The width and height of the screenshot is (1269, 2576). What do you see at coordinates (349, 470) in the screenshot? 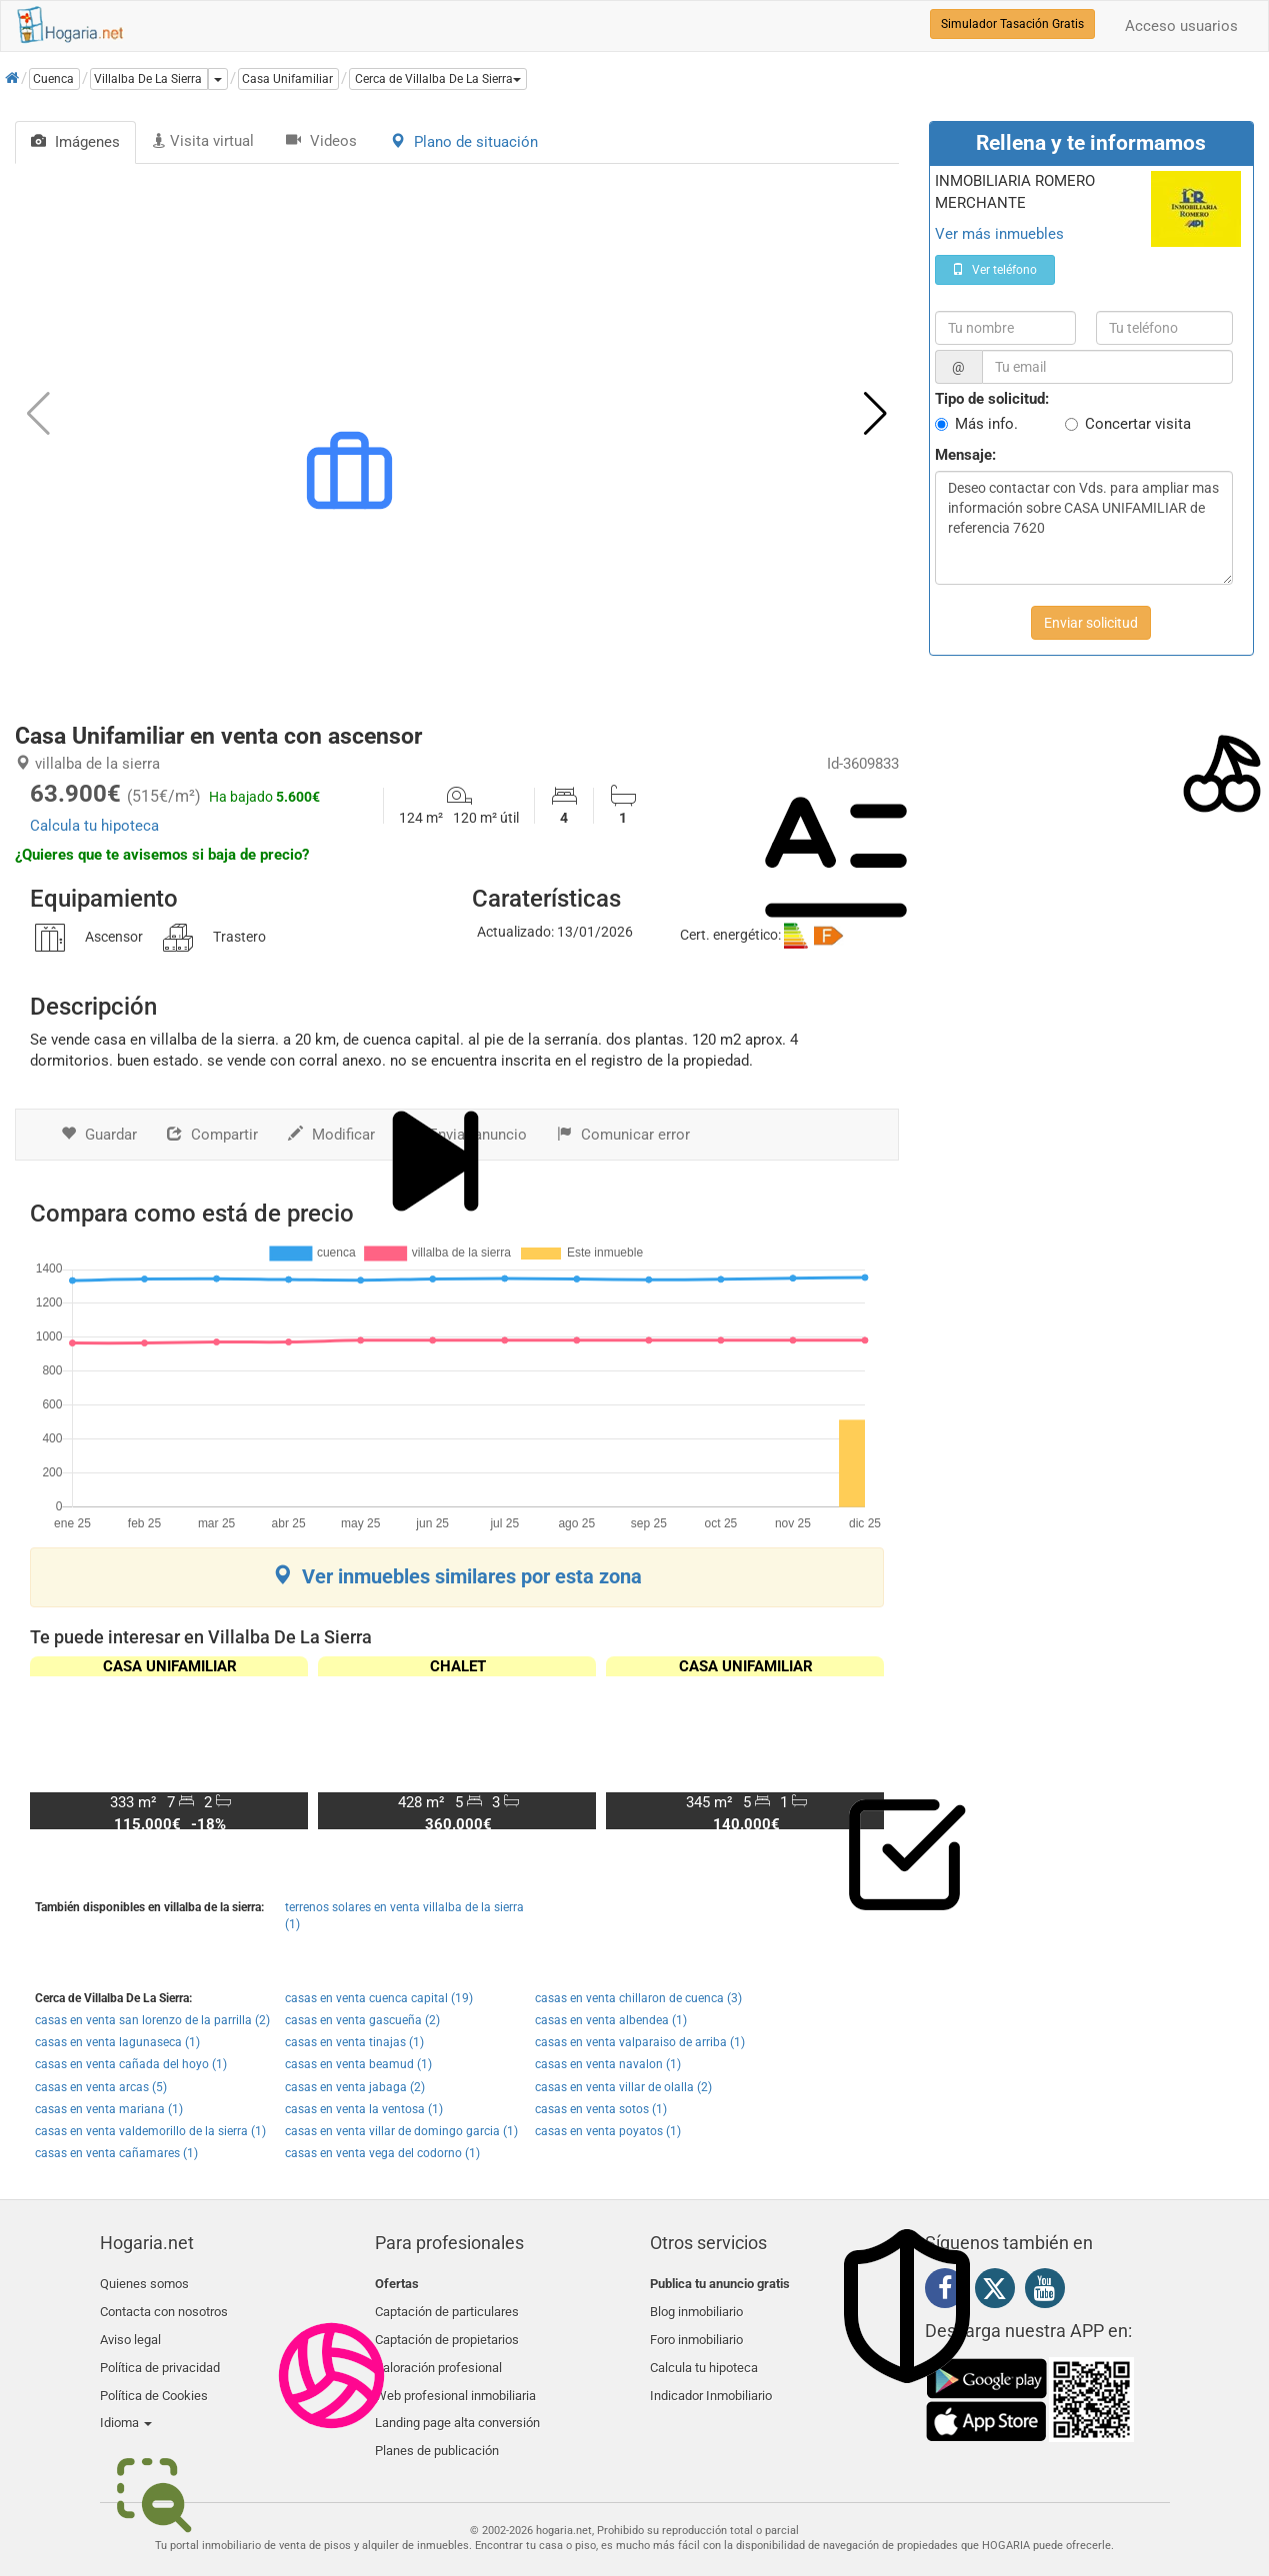
I see `access work or business documents` at bounding box center [349, 470].